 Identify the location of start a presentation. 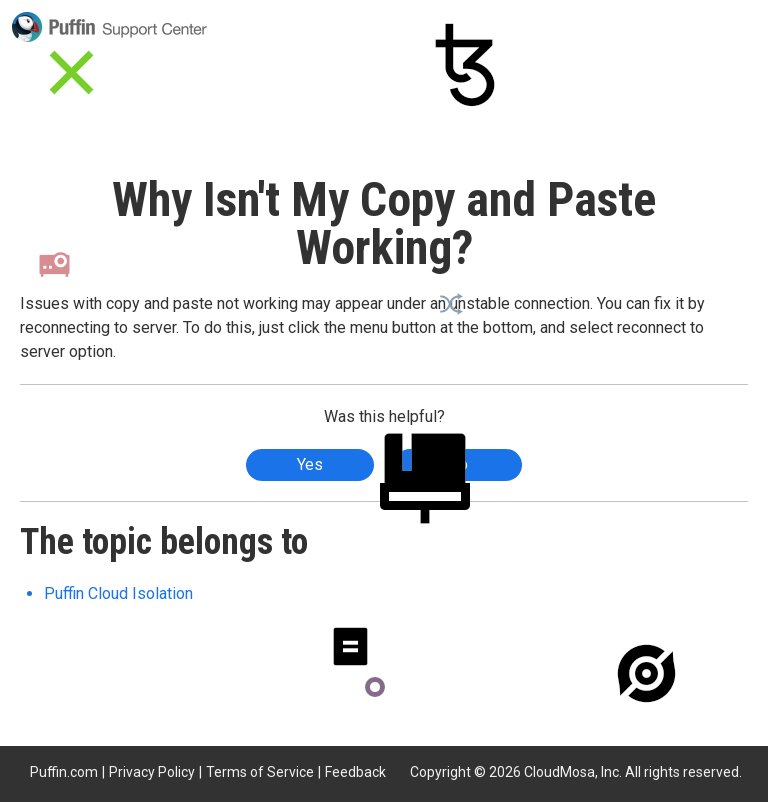
(54, 264).